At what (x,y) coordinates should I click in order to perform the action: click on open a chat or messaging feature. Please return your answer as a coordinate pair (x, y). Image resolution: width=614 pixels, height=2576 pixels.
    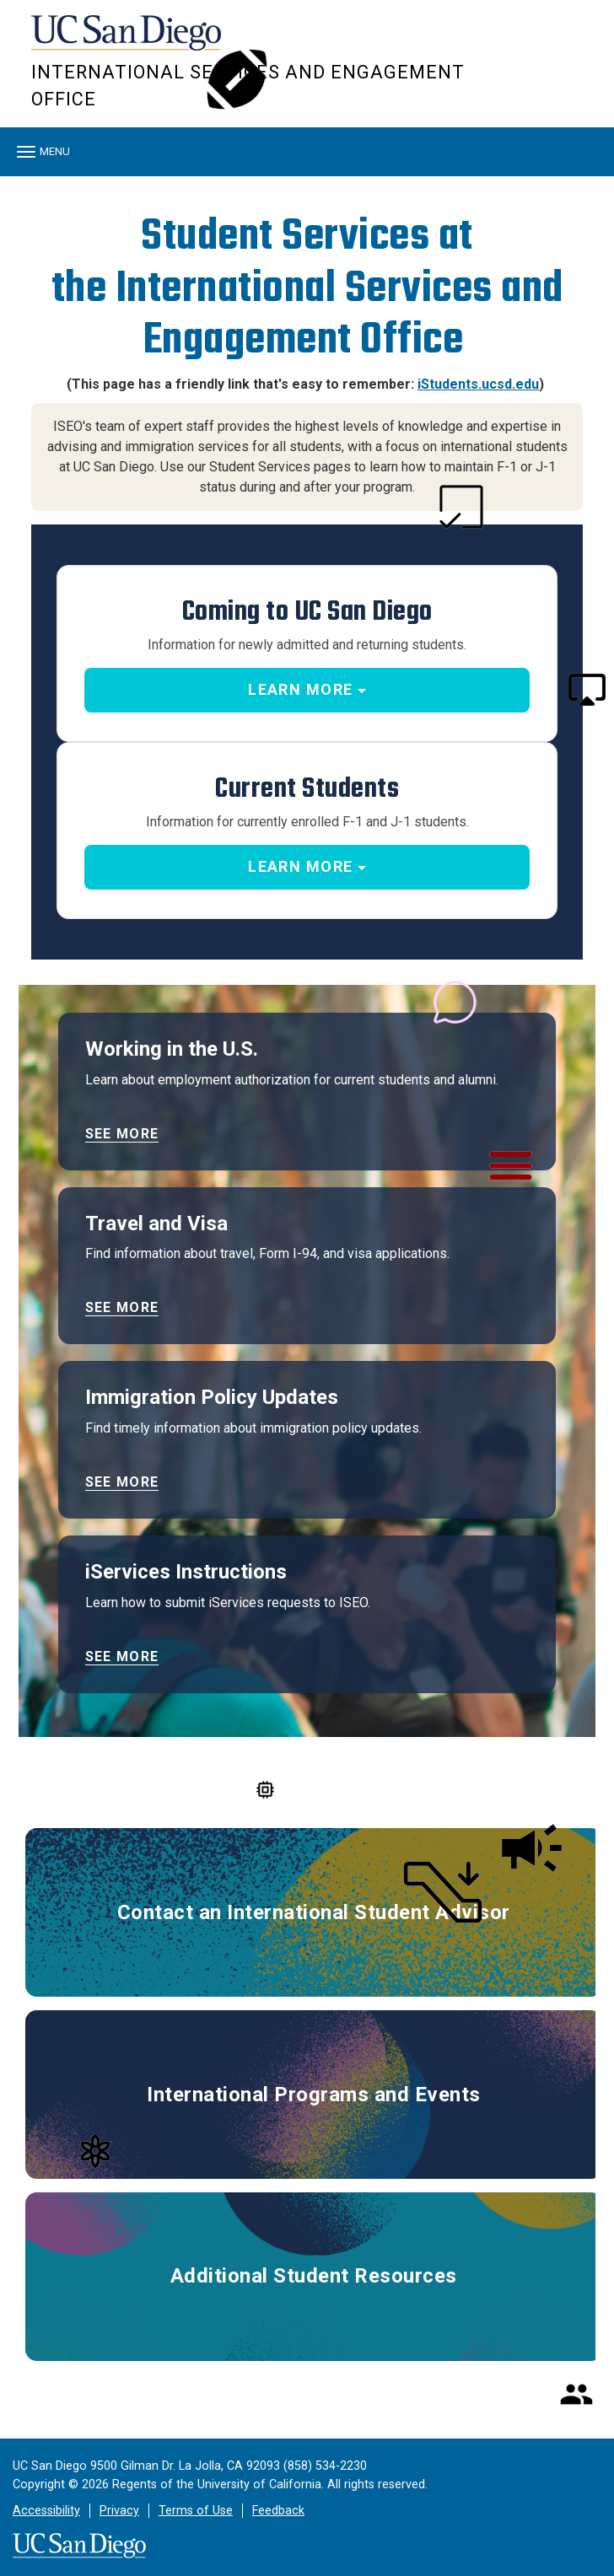
    Looking at the image, I should click on (455, 1002).